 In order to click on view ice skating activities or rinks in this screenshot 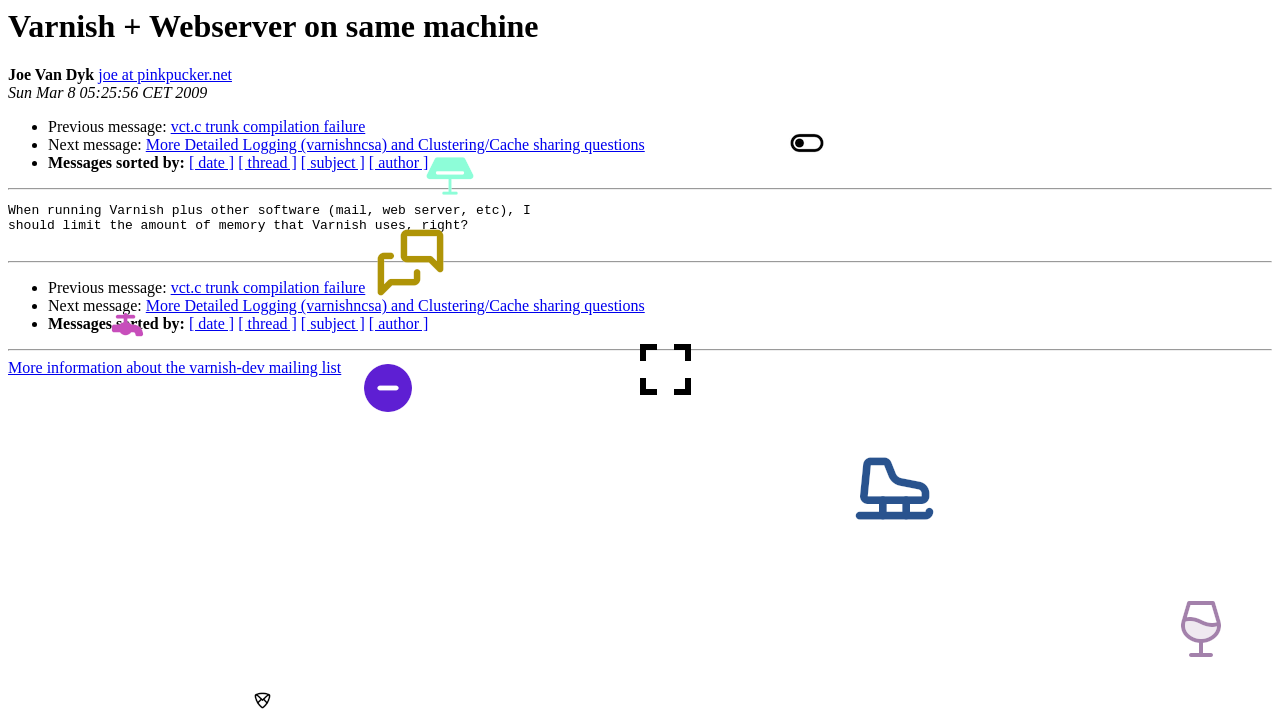, I will do `click(894, 488)`.